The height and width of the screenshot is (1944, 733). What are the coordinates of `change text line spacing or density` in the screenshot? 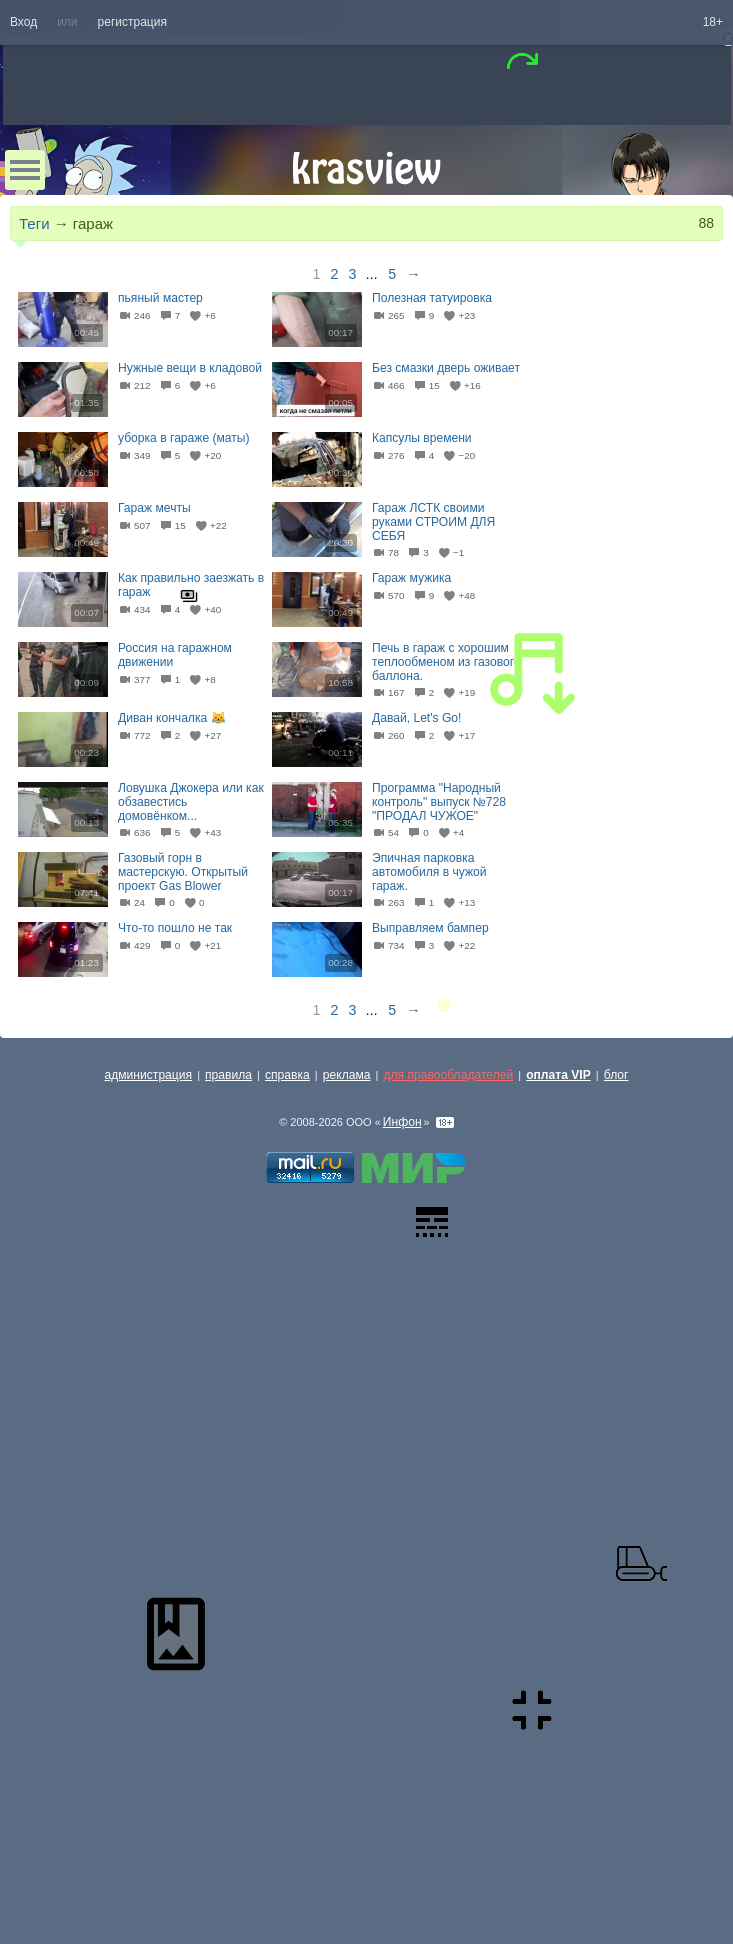 It's located at (432, 1222).